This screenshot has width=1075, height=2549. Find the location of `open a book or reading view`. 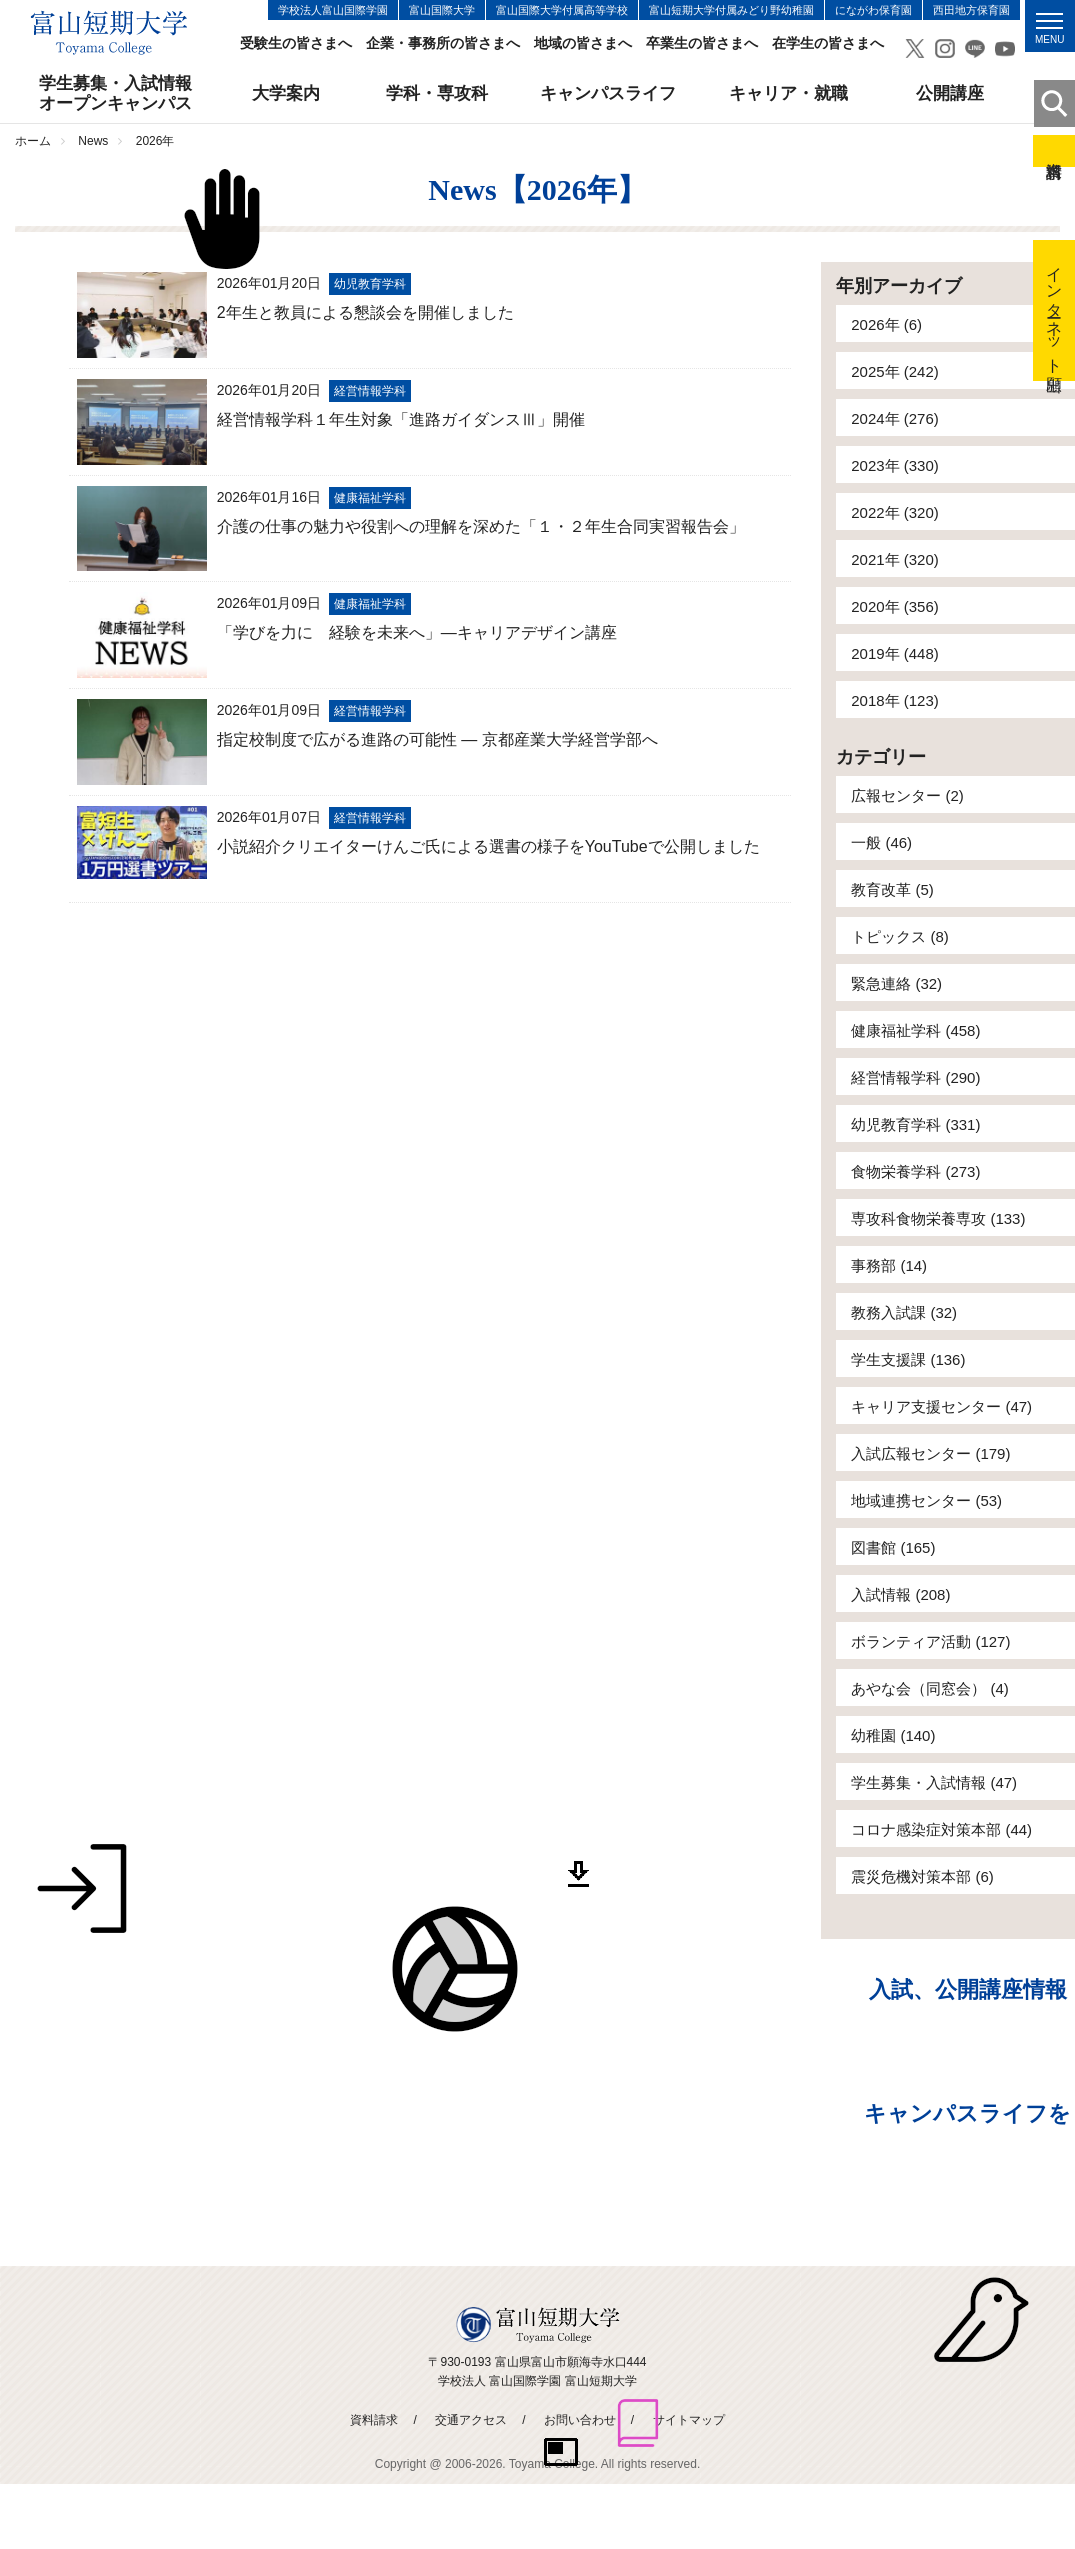

open a book or reading view is located at coordinates (638, 2423).